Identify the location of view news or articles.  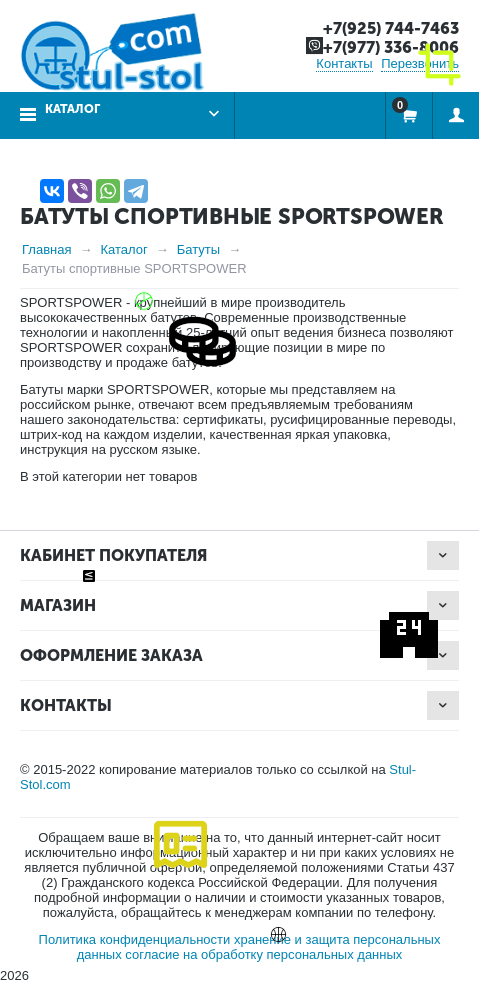
(180, 843).